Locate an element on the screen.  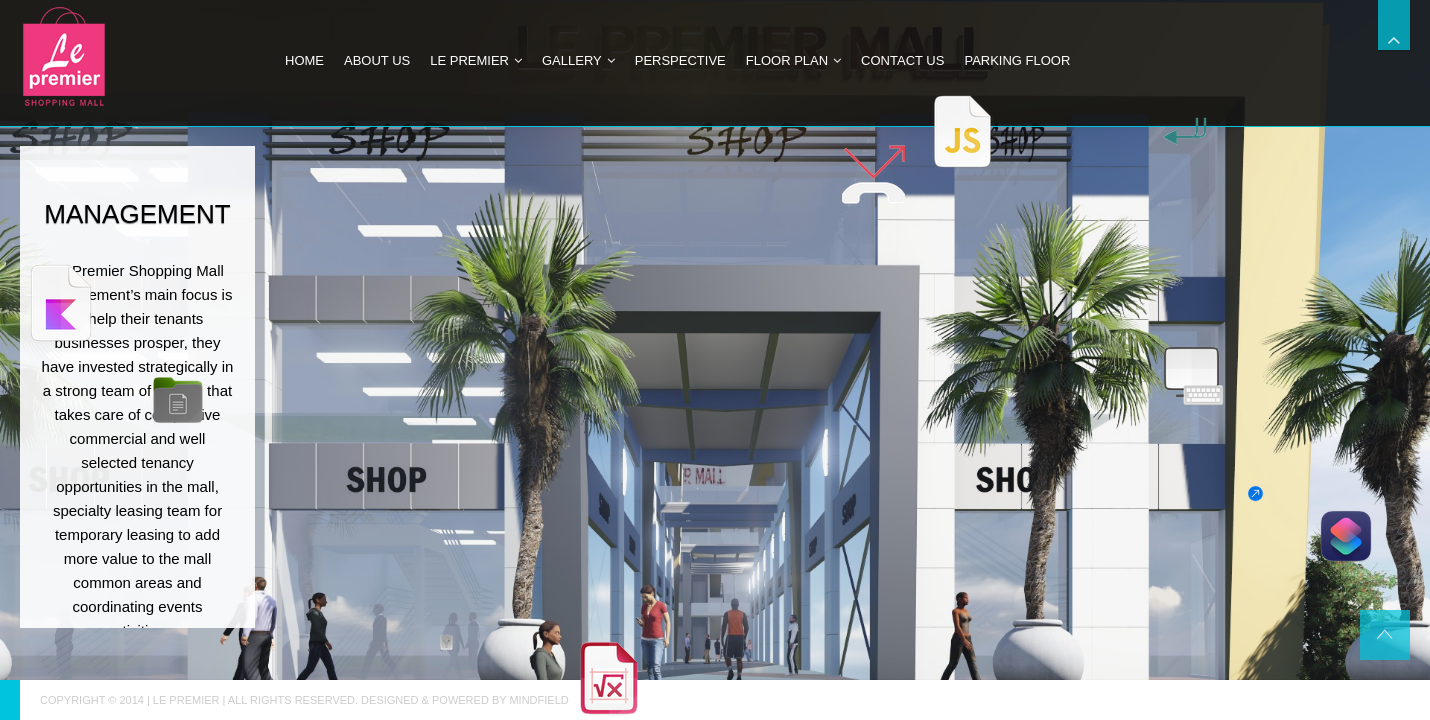
a javascript source file is located at coordinates (962, 131).